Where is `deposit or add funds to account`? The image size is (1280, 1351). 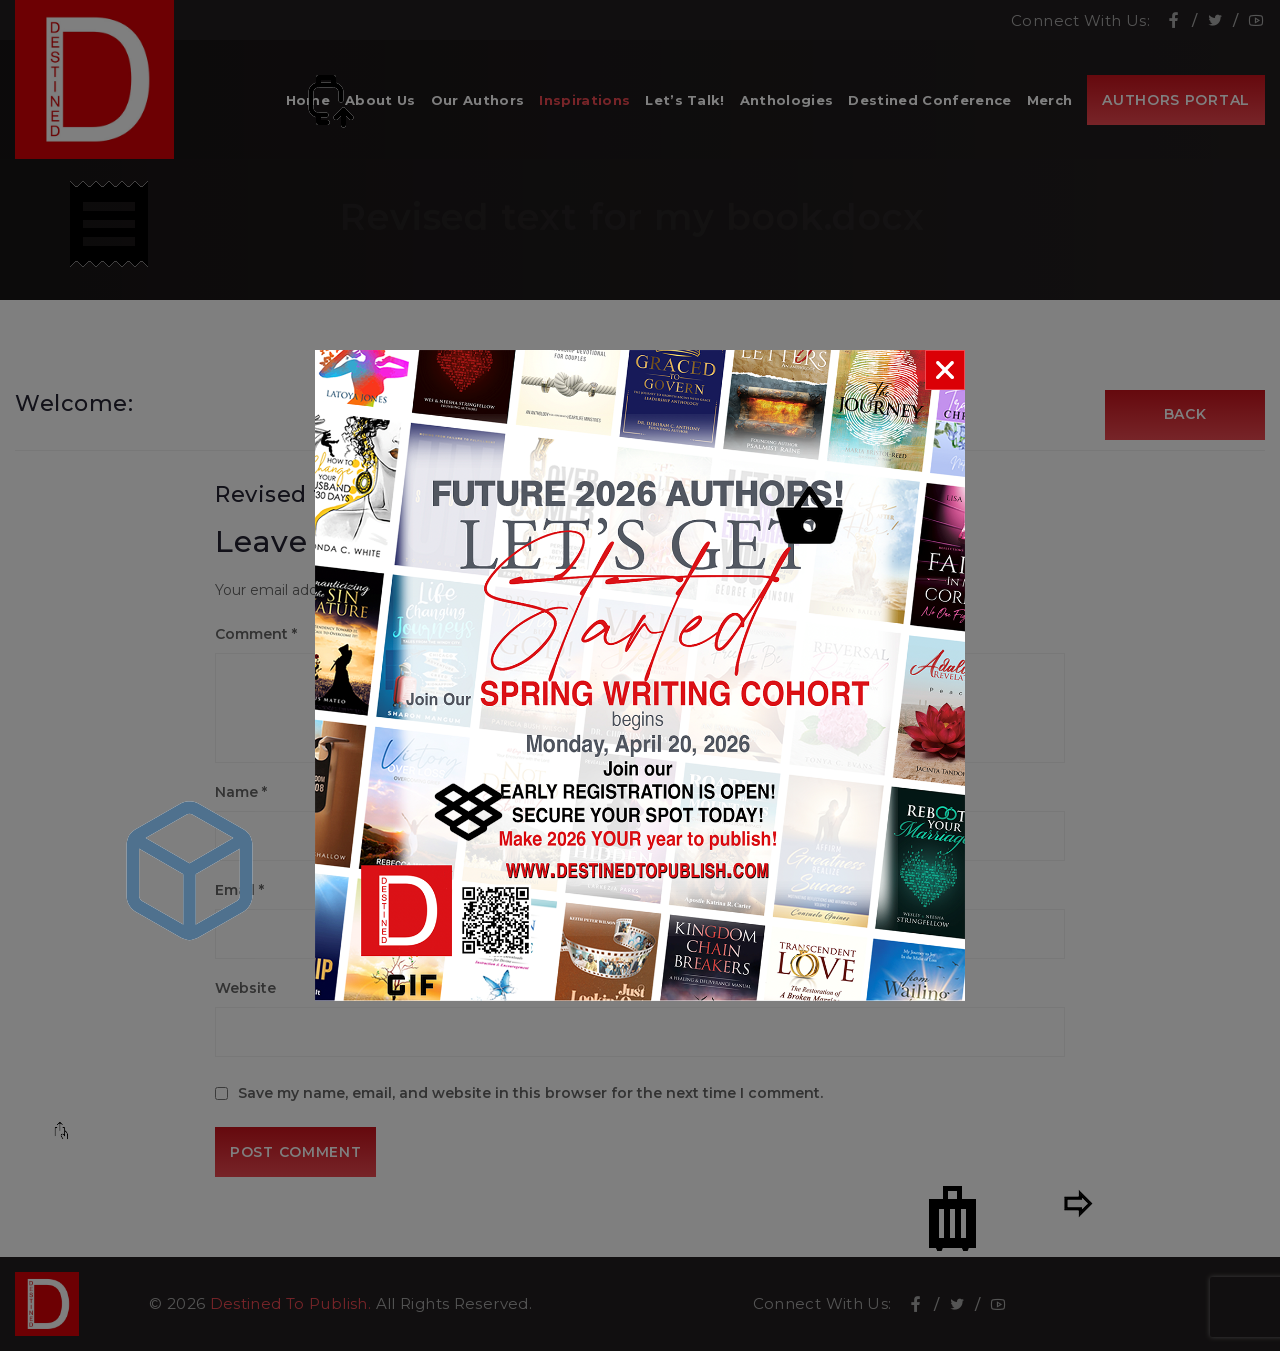 deposit or add funds to account is located at coordinates (60, 1130).